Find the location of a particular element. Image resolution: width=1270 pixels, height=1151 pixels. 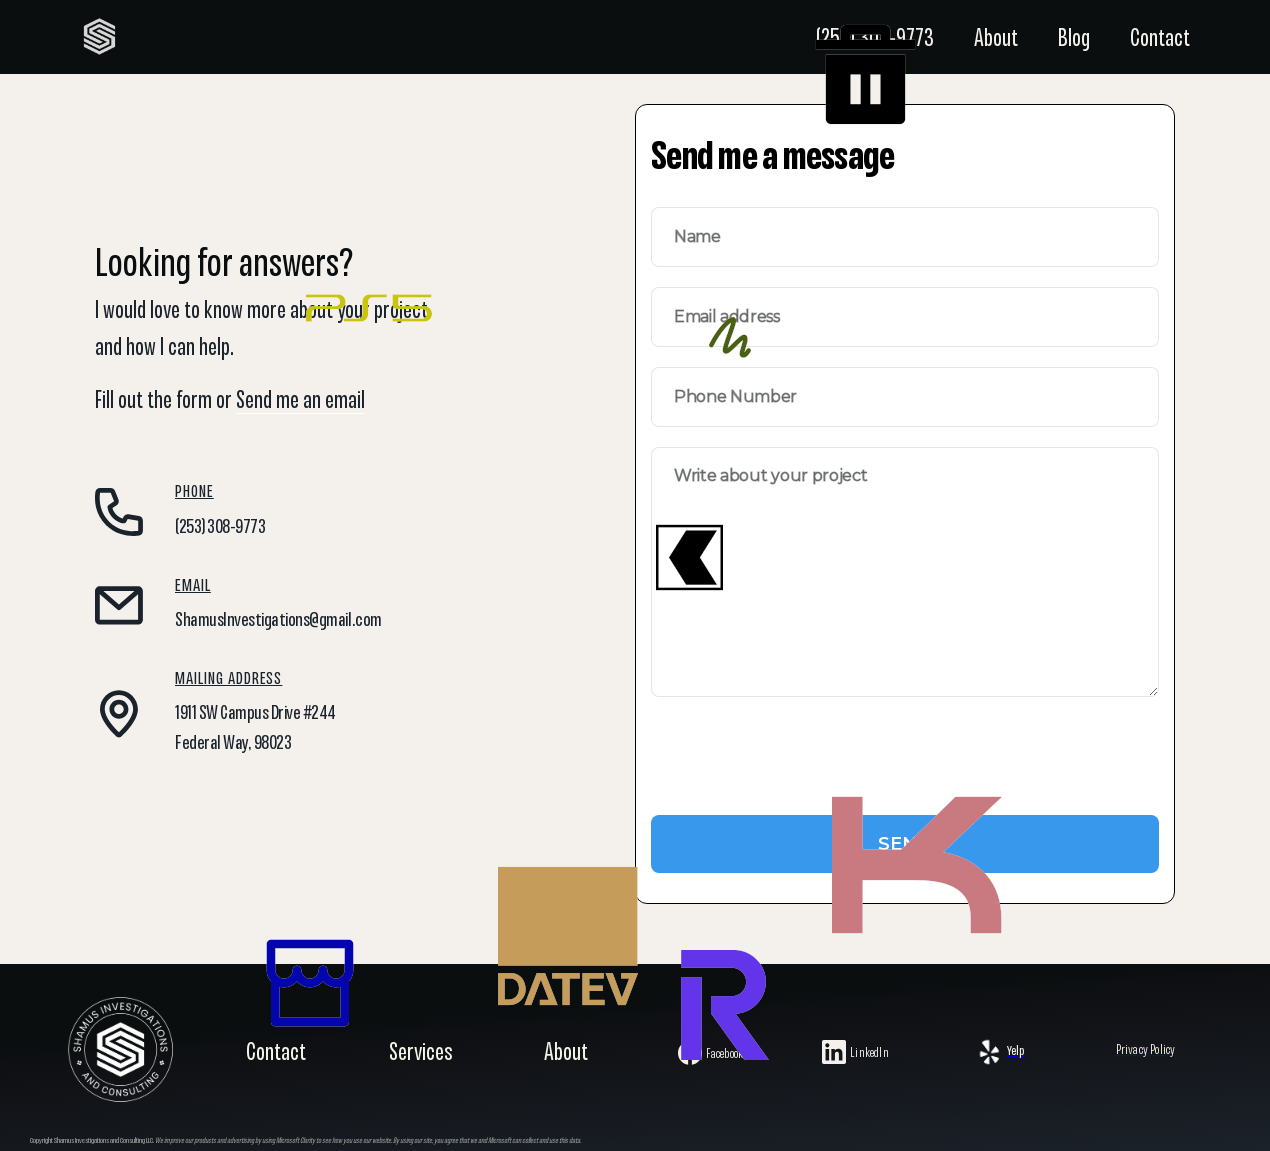

keenetic brand logo is located at coordinates (917, 865).